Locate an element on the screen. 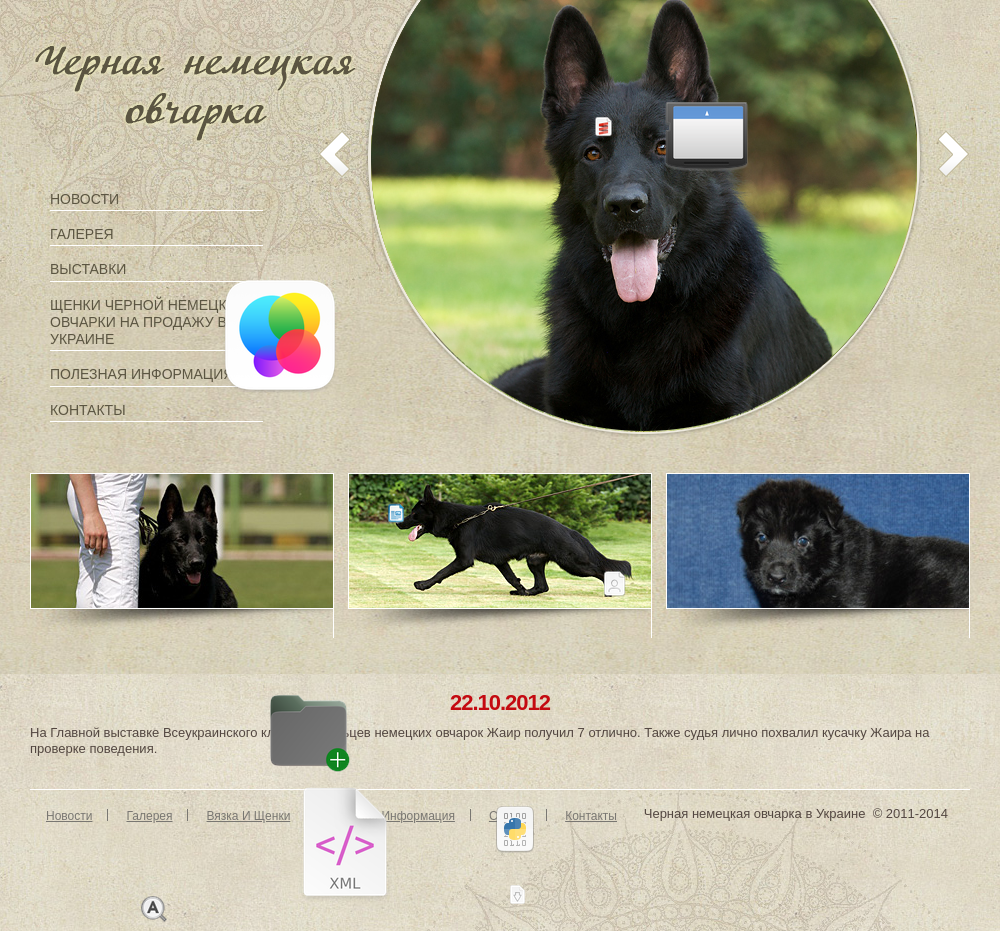 The image size is (1000, 931). open Game Center to view achievements and leaderboards is located at coordinates (280, 335).